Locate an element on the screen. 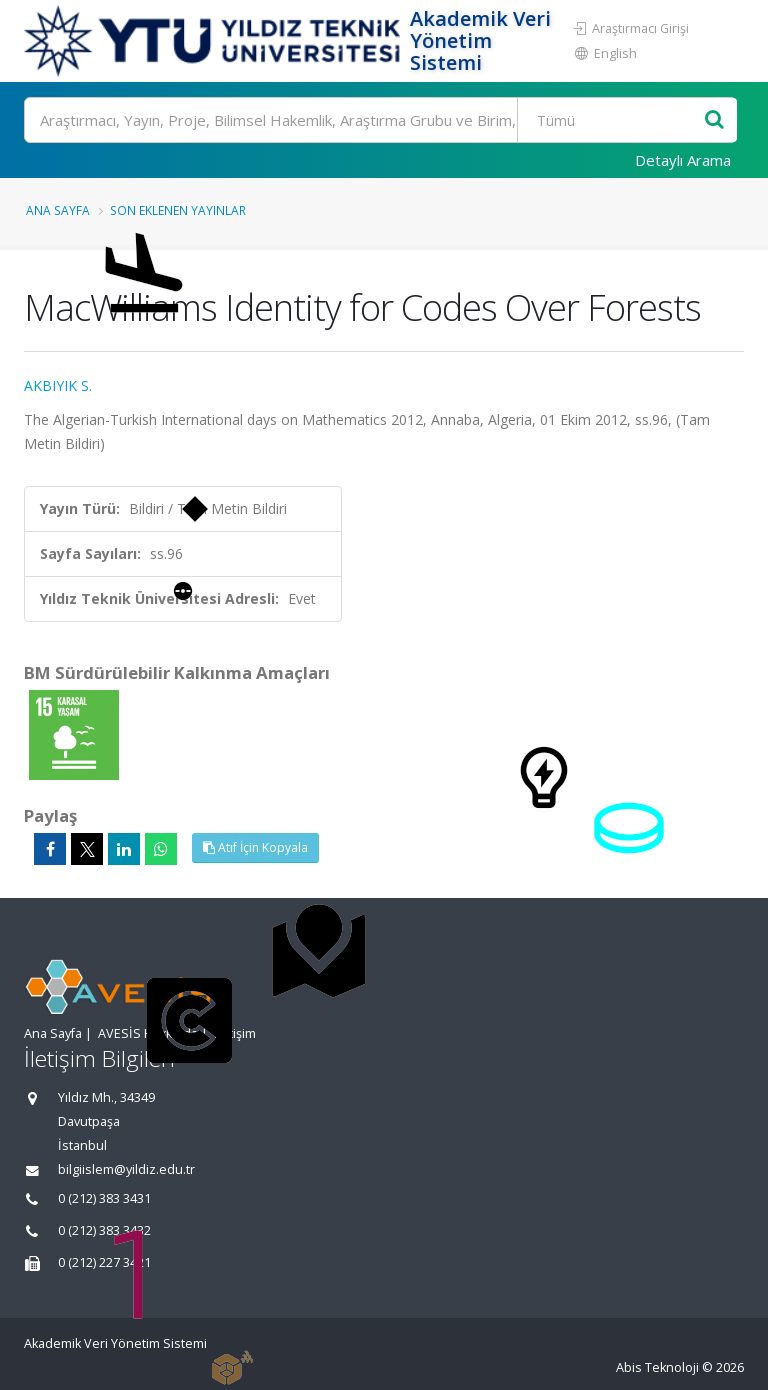 This screenshot has height=1390, width=768. indicates first item or top priority is located at coordinates (133, 1275).